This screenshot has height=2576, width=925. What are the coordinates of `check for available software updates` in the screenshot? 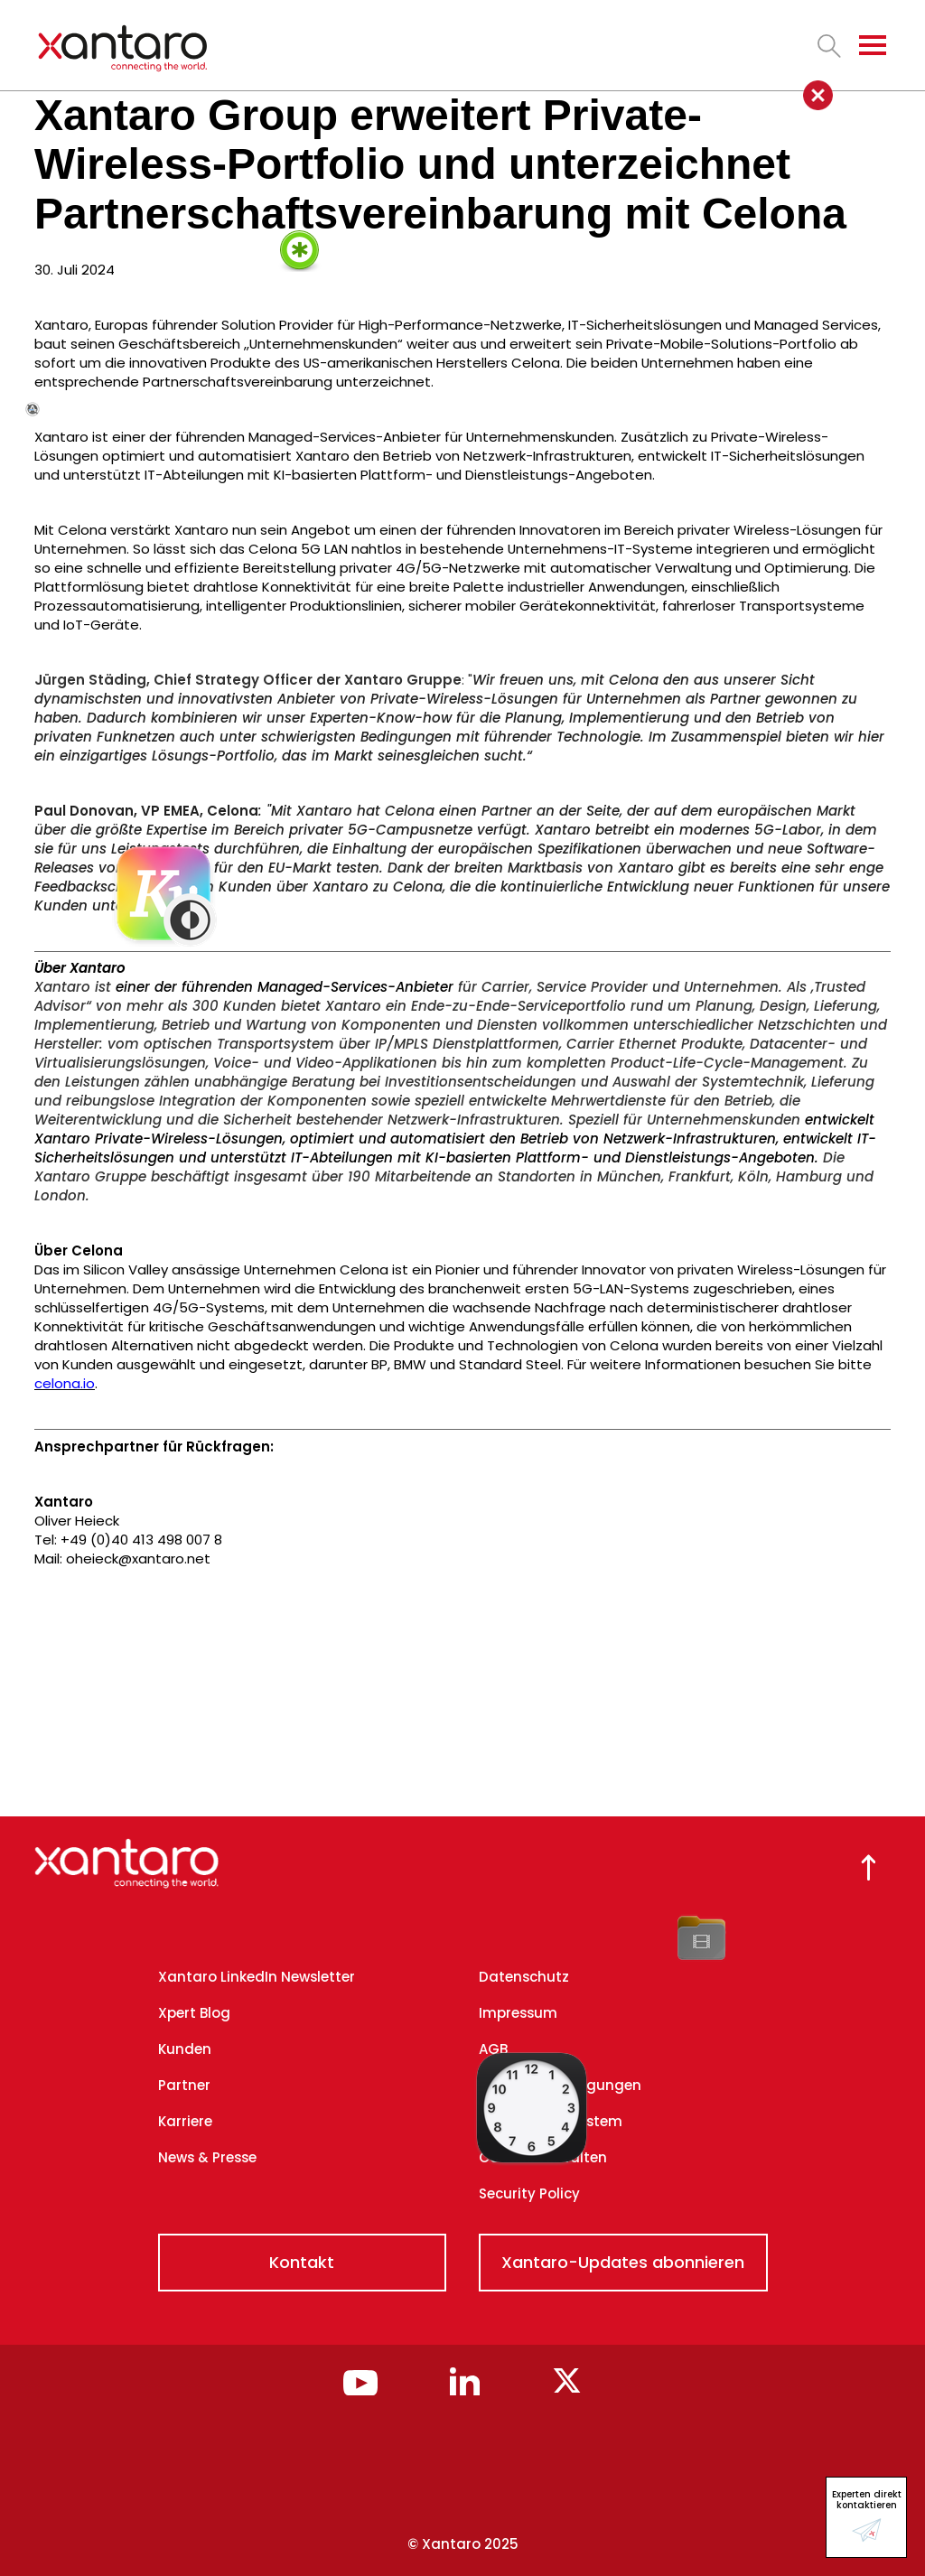 It's located at (33, 409).